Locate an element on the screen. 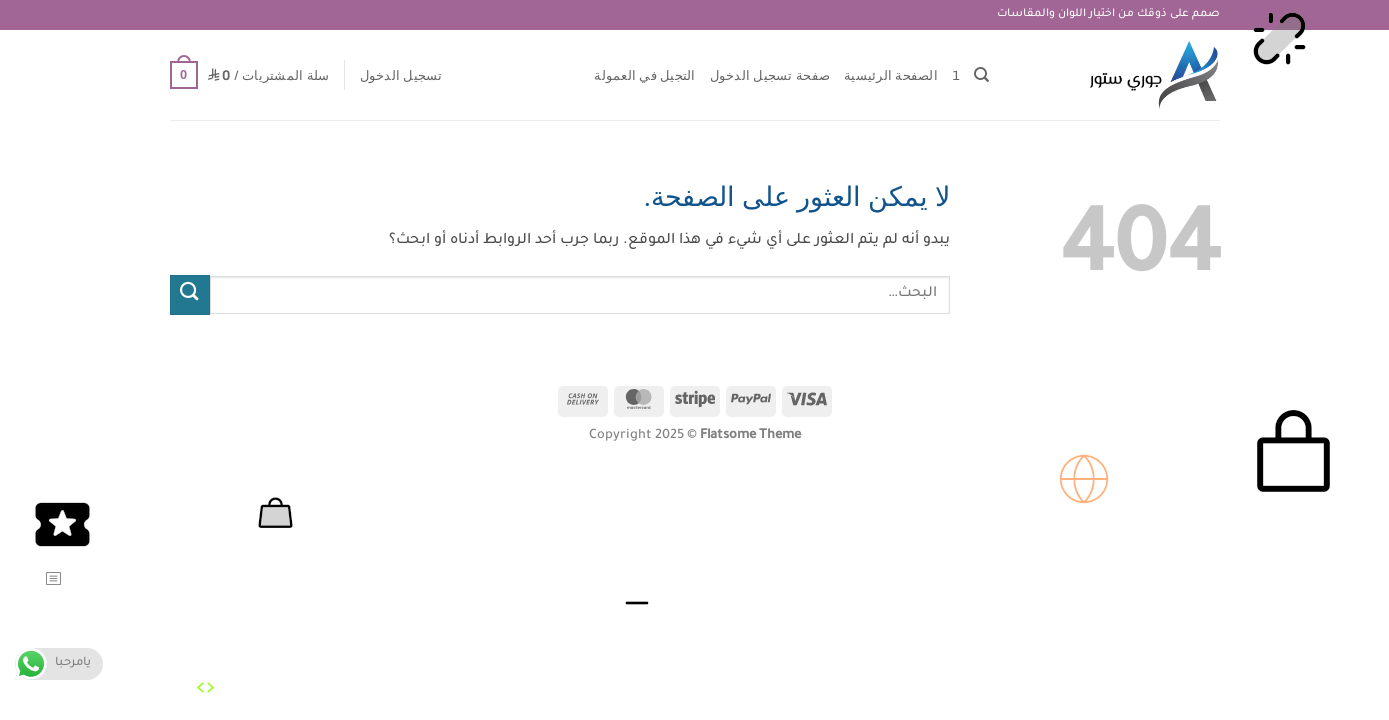 The image size is (1389, 720). view or edit source code is located at coordinates (205, 687).